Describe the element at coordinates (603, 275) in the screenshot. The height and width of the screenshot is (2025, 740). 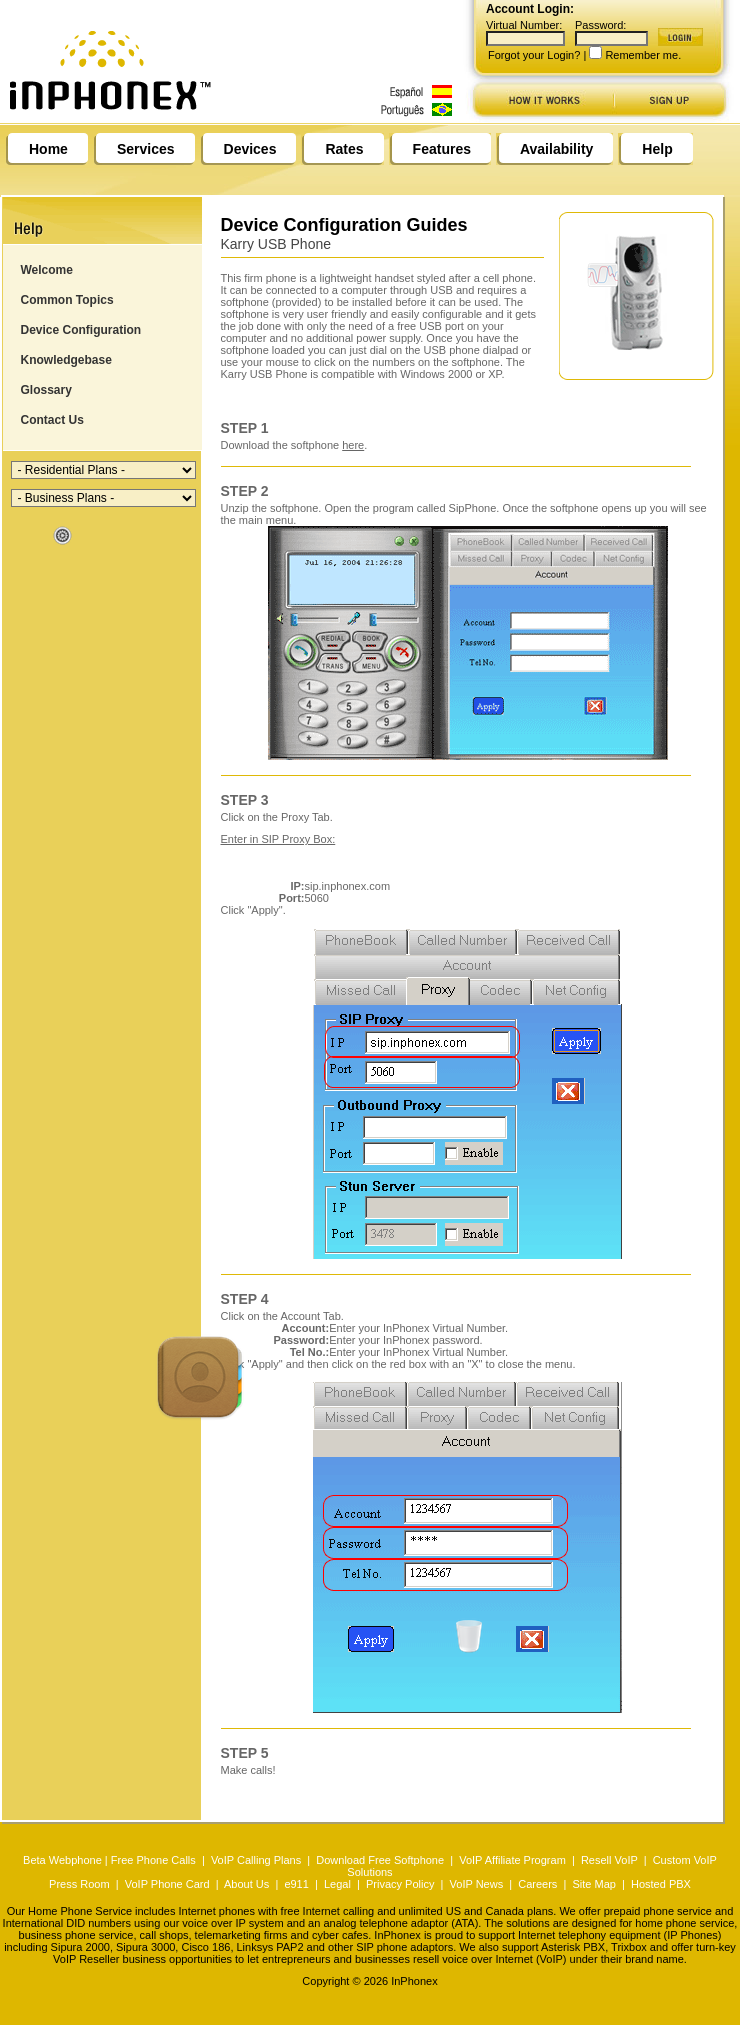
I see `open power statistics application` at that location.